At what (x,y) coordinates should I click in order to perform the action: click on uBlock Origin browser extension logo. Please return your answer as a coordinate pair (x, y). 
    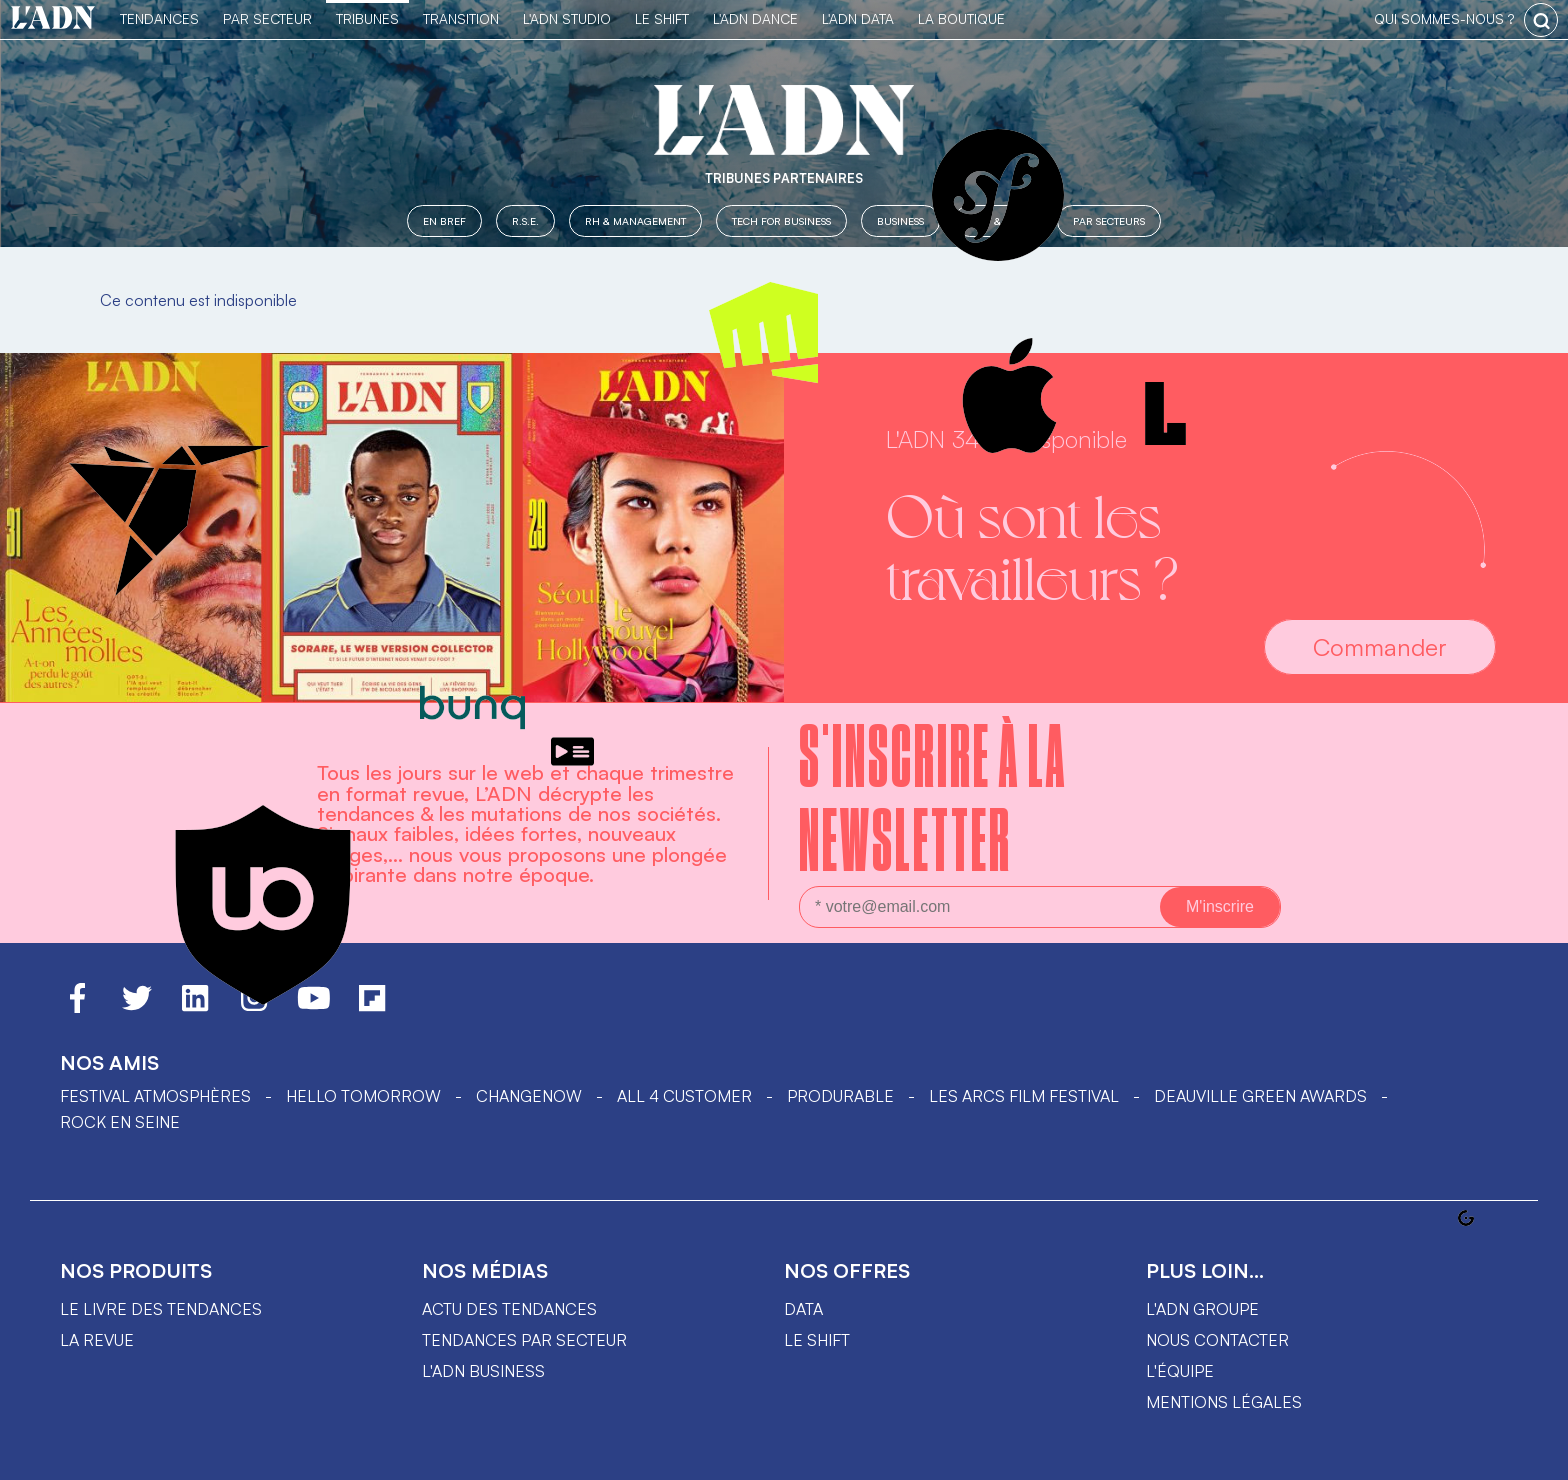
    Looking at the image, I should click on (263, 905).